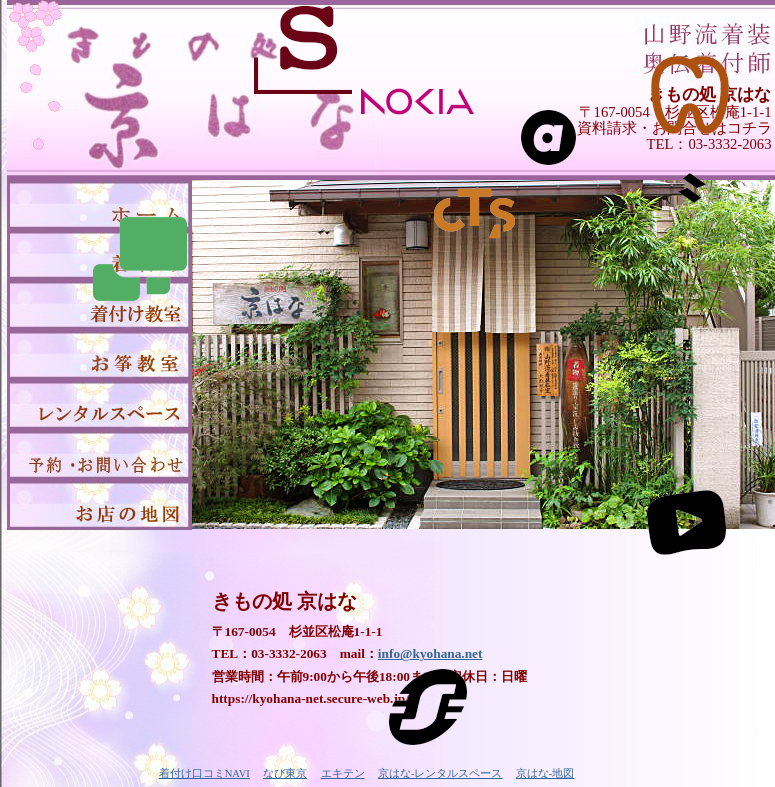  I want to click on access dental health or dentist services, so click(690, 95).